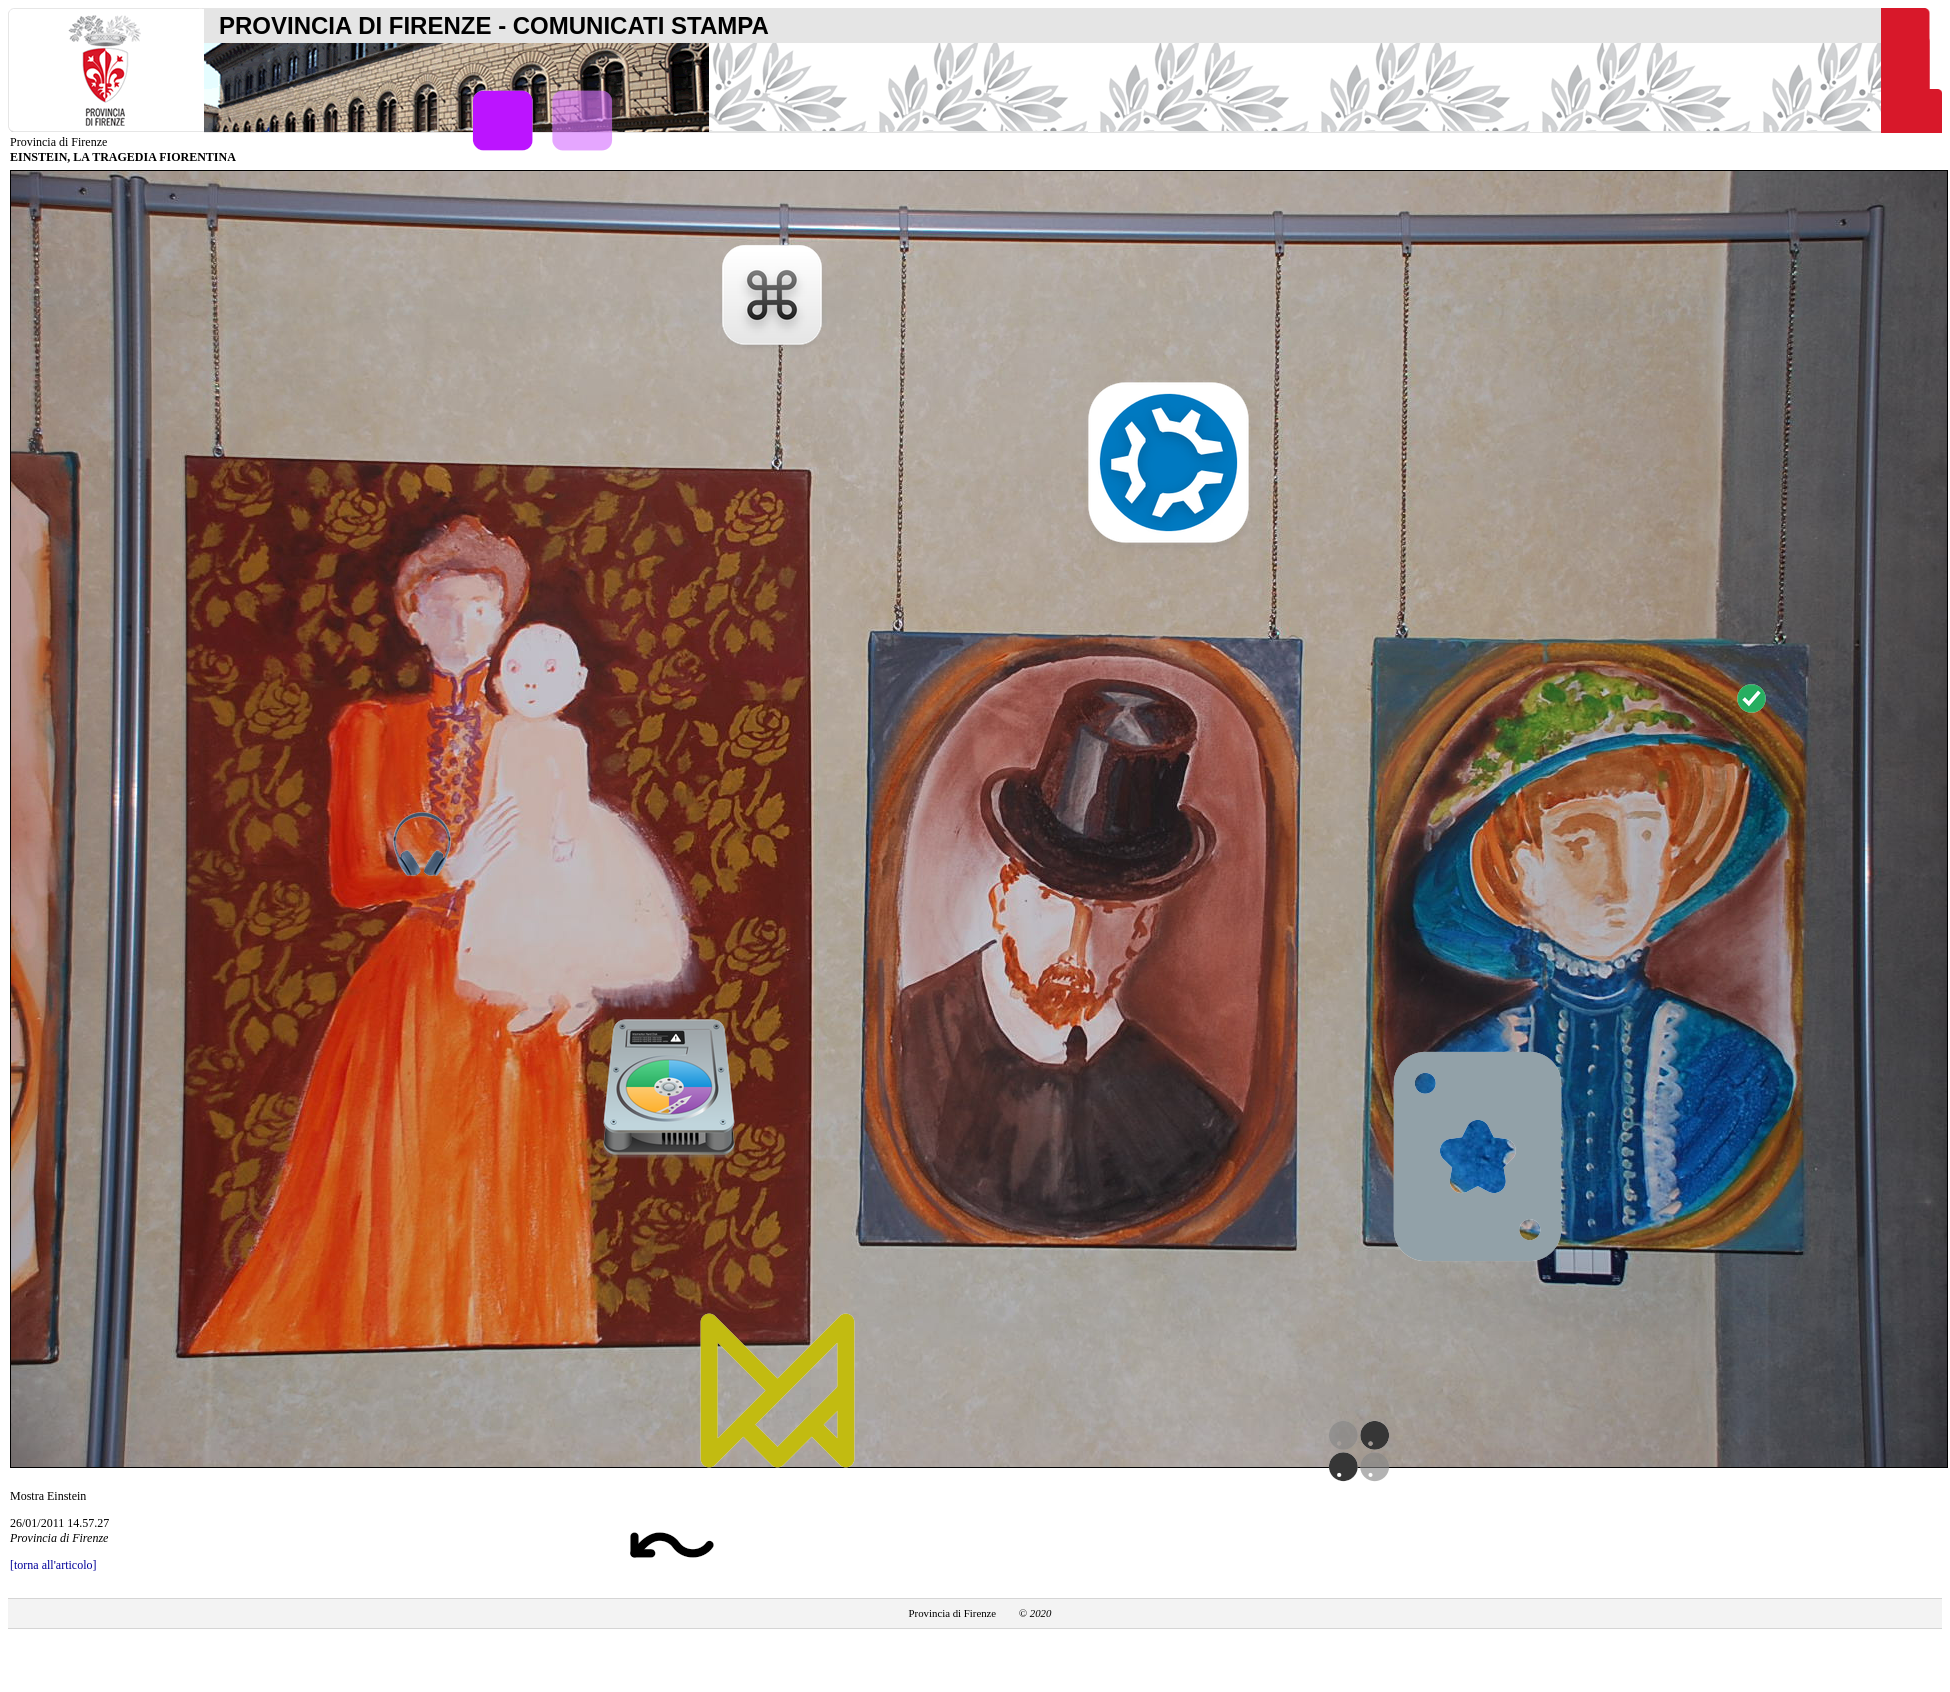  I want to click on open onboard on-screen keyboard app, so click(772, 295).